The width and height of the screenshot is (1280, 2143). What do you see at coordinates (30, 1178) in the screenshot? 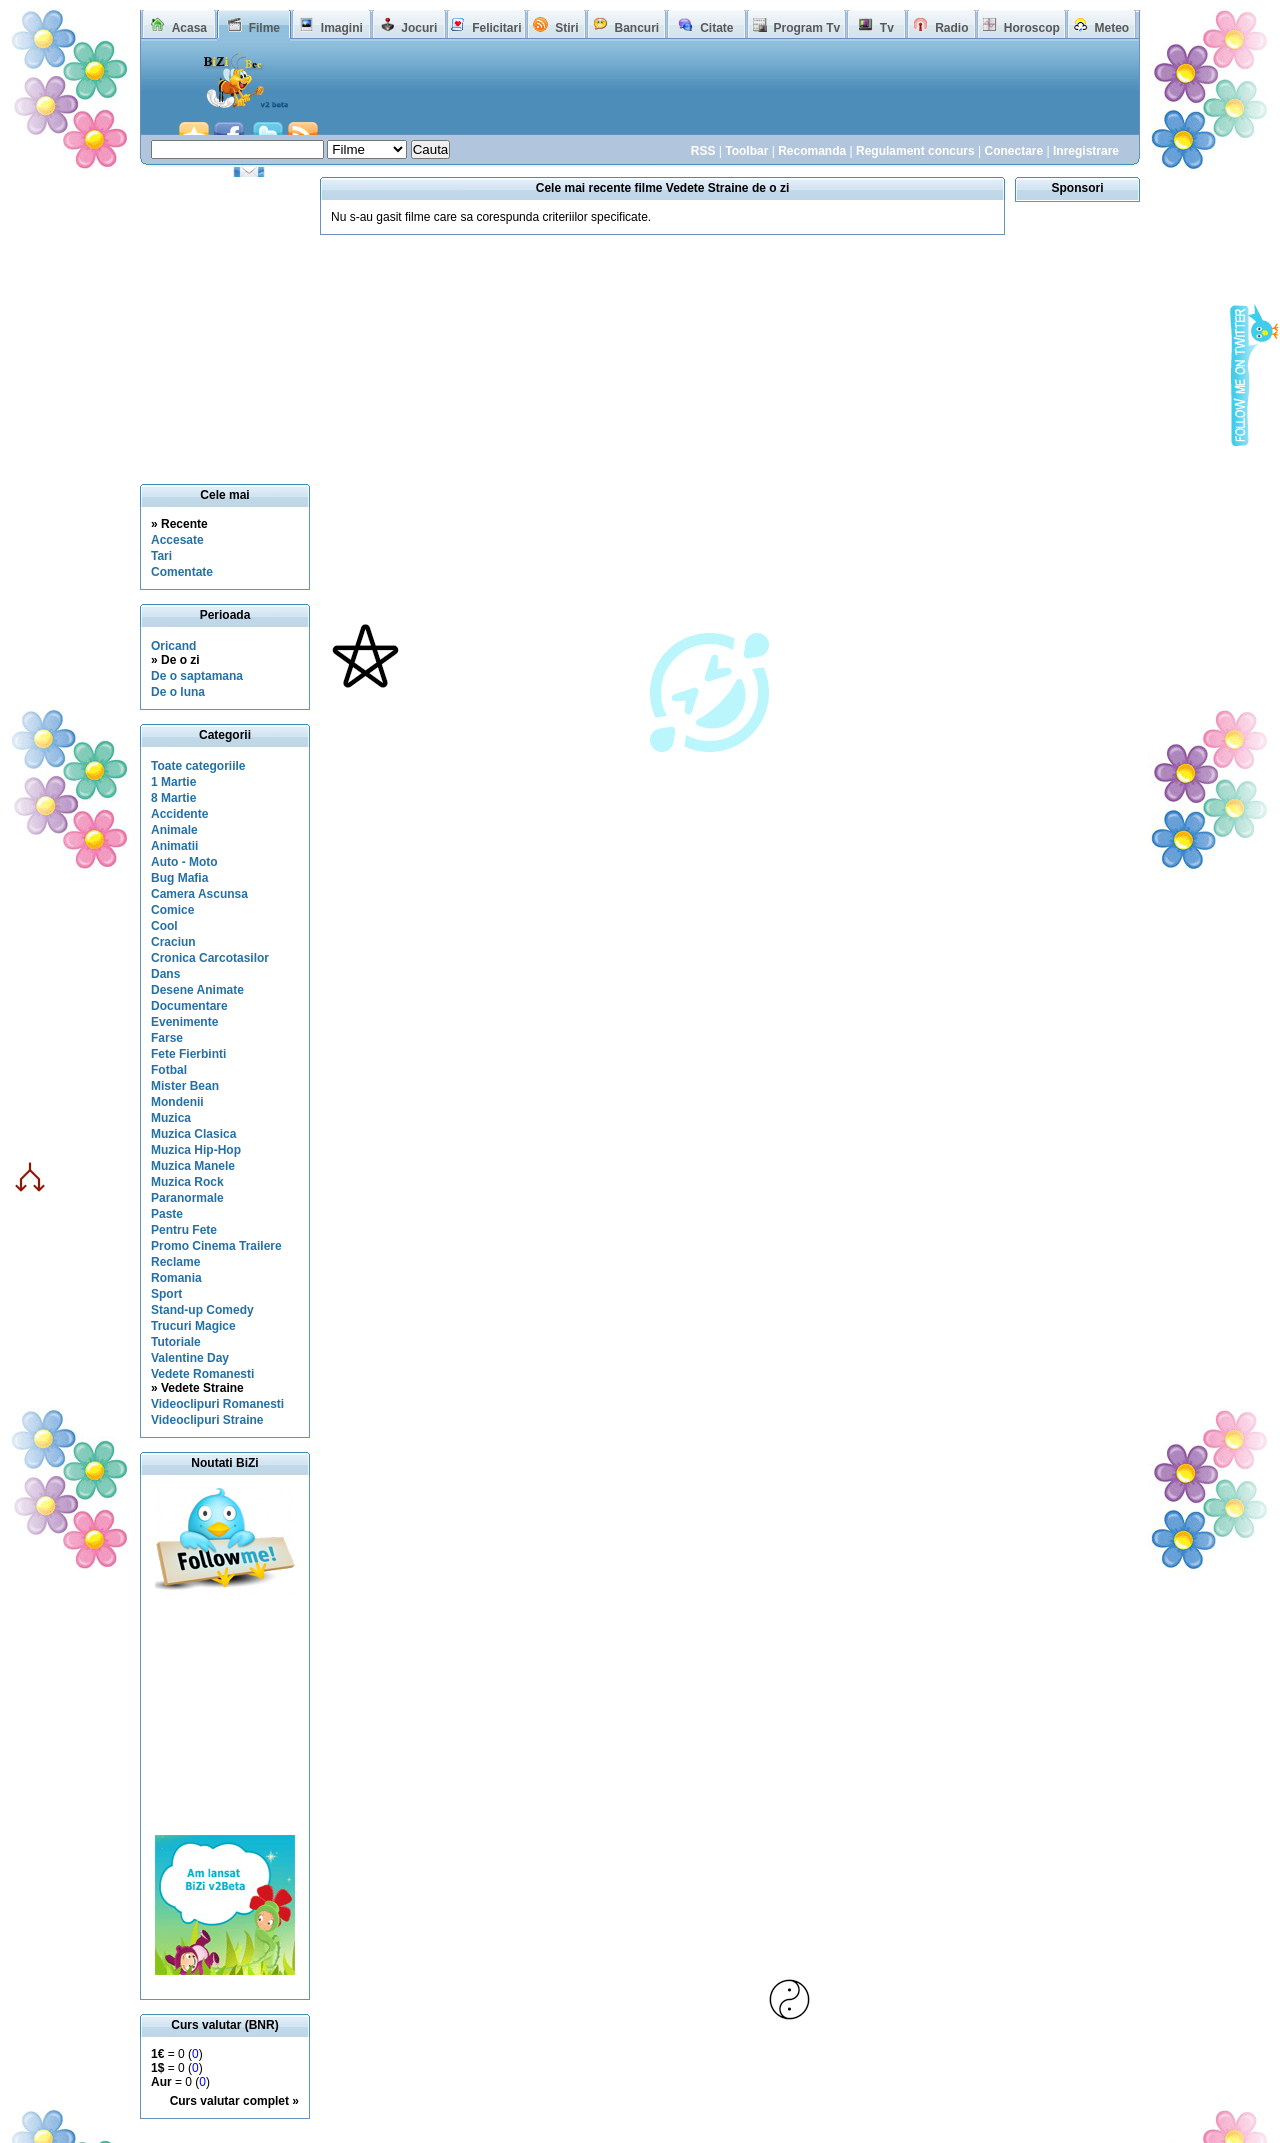
I see `split content into multiple paths` at bounding box center [30, 1178].